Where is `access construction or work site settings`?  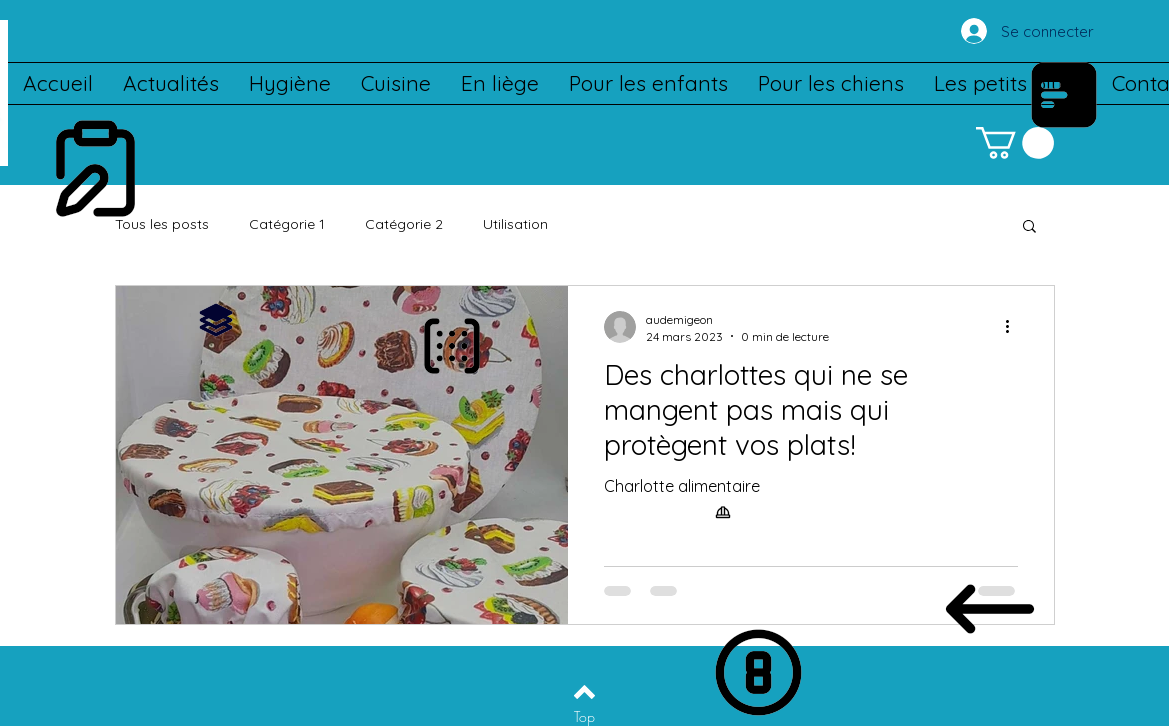 access construction or work site settings is located at coordinates (723, 513).